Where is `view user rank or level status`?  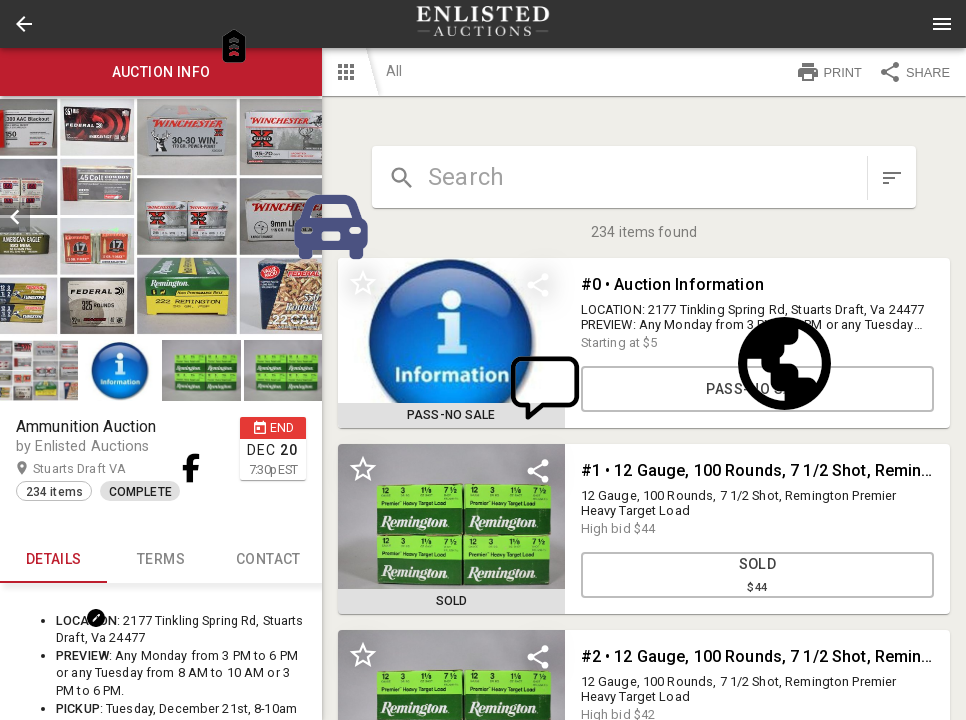 view user rank or level status is located at coordinates (234, 46).